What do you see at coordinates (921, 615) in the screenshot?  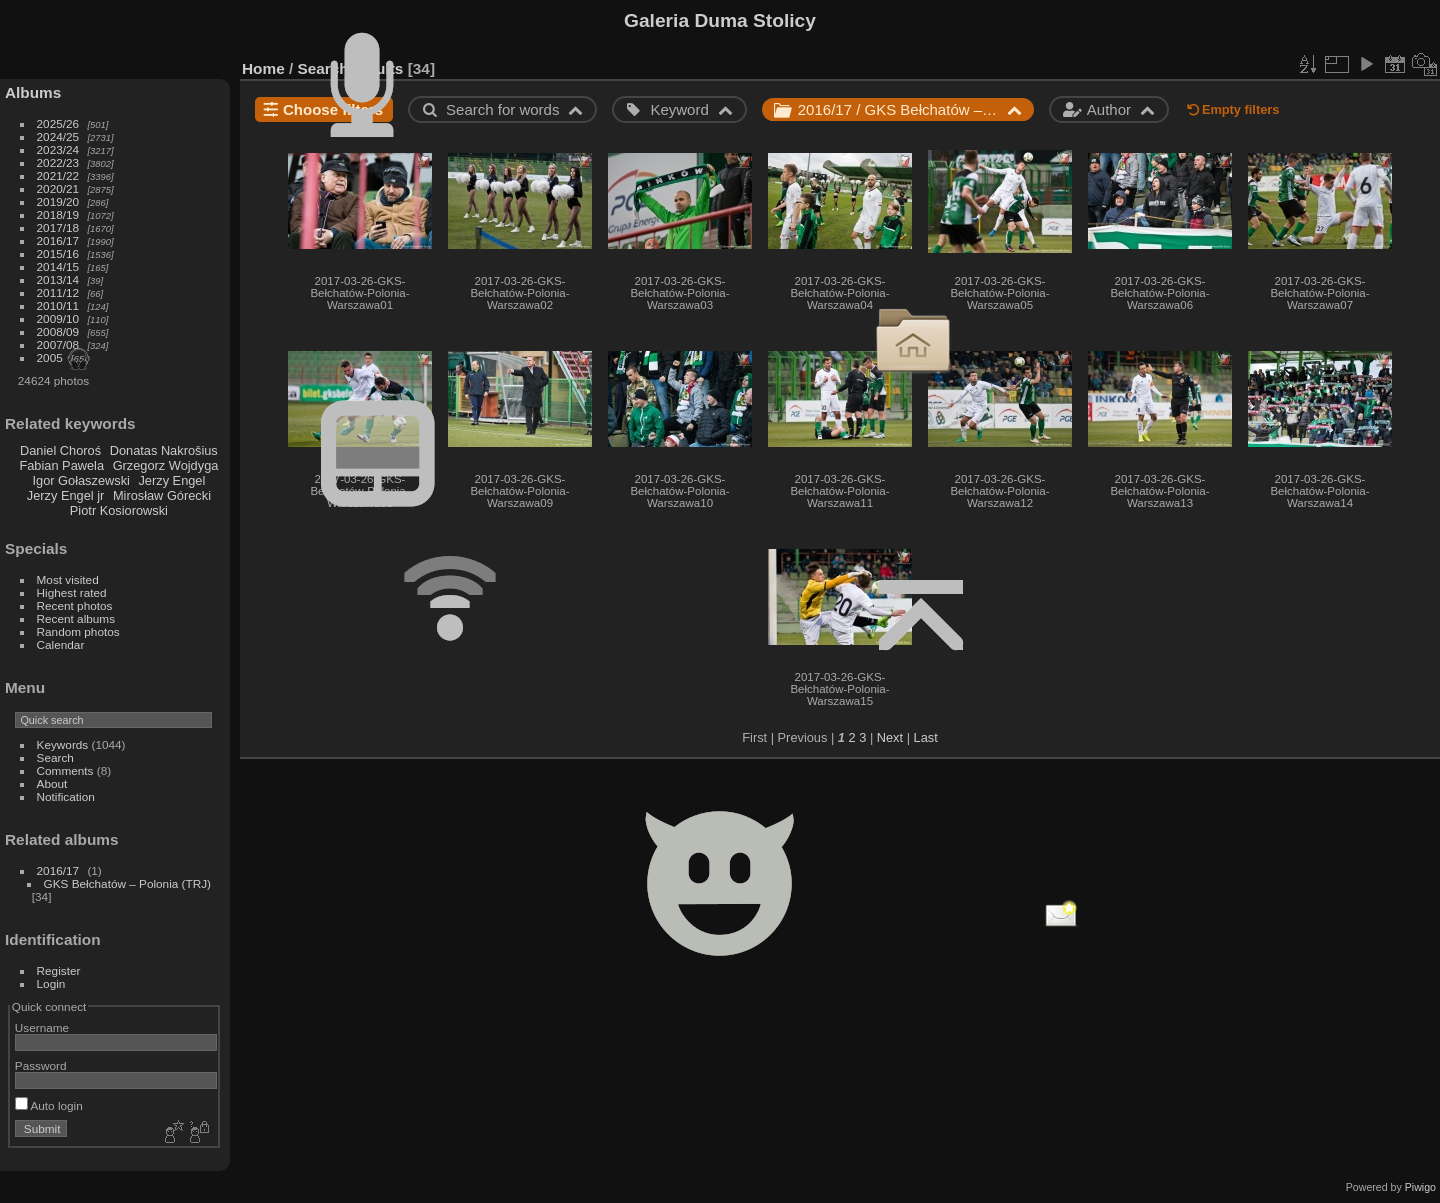 I see `scroll to top of page` at bounding box center [921, 615].